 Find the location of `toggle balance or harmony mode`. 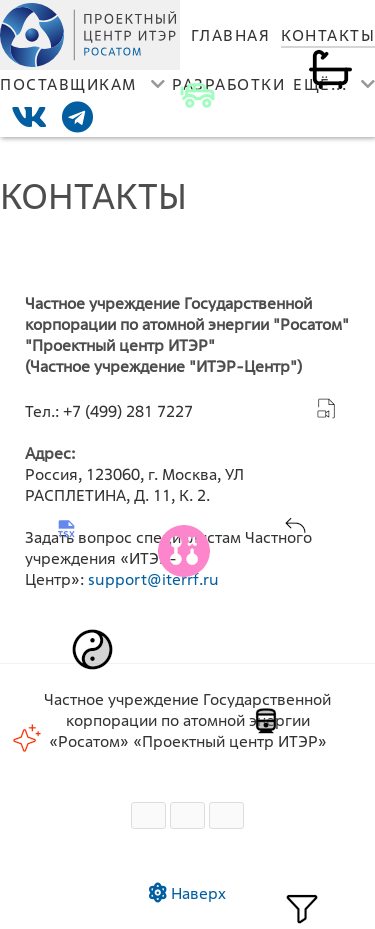

toggle balance or harmony mode is located at coordinates (92, 649).